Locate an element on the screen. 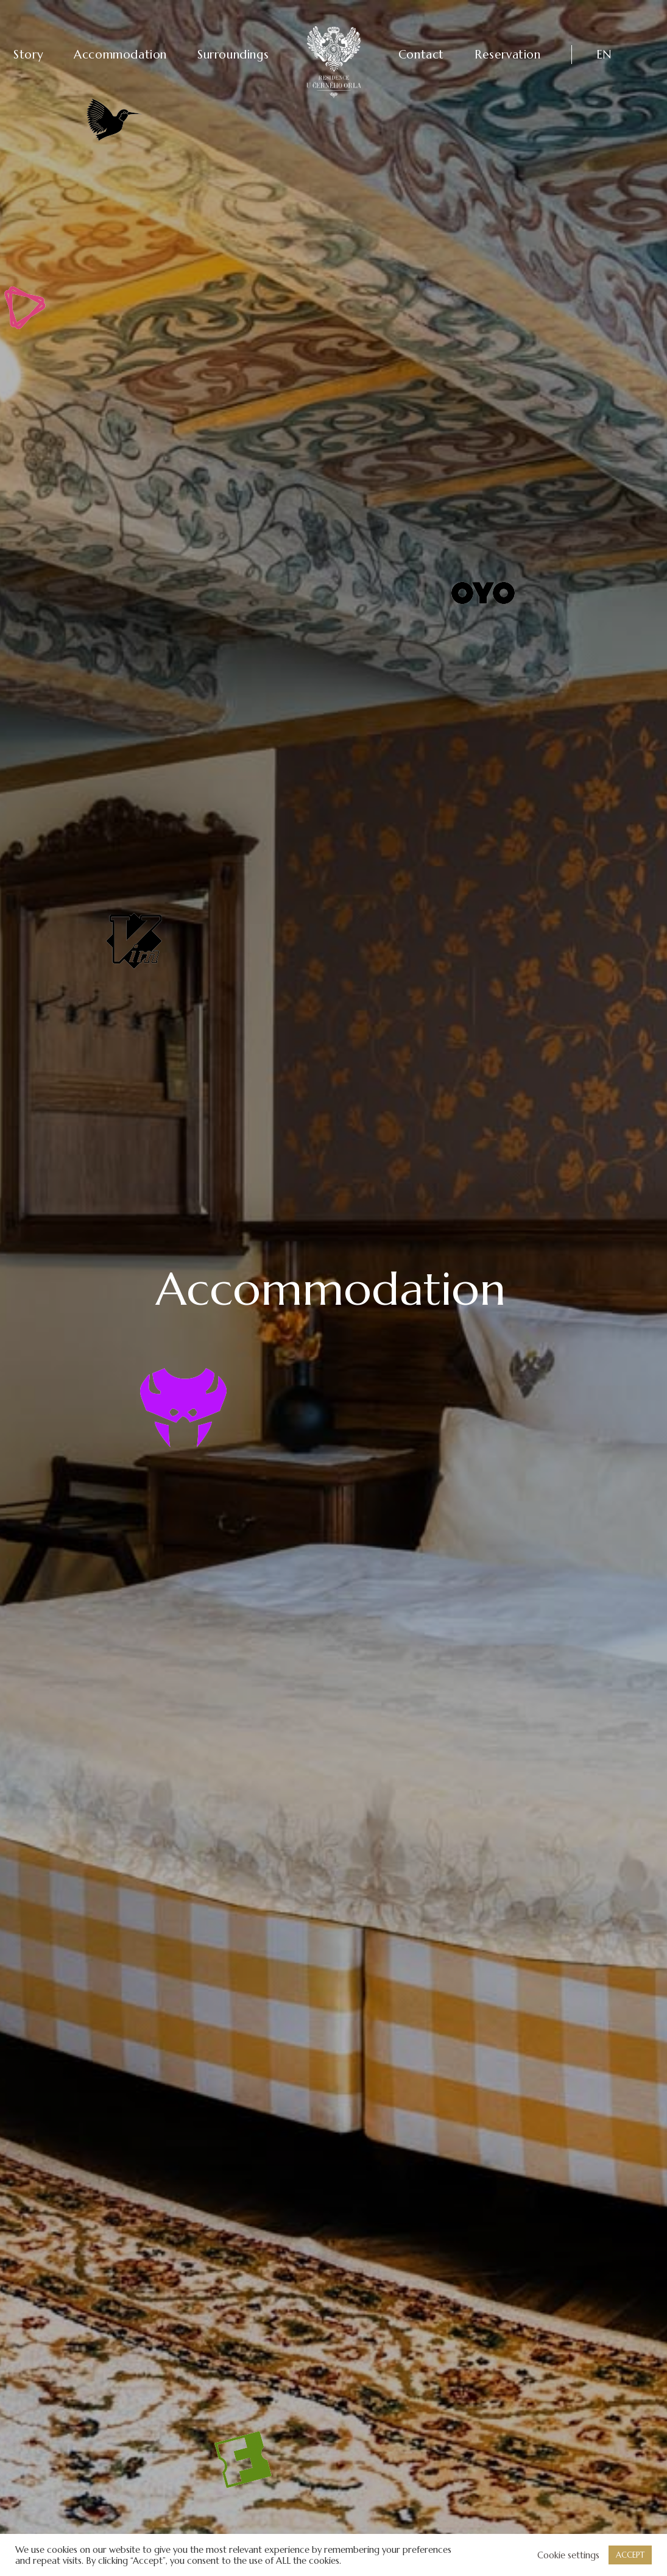 Image resolution: width=667 pixels, height=2576 pixels. open CiviCRM application is located at coordinates (25, 308).